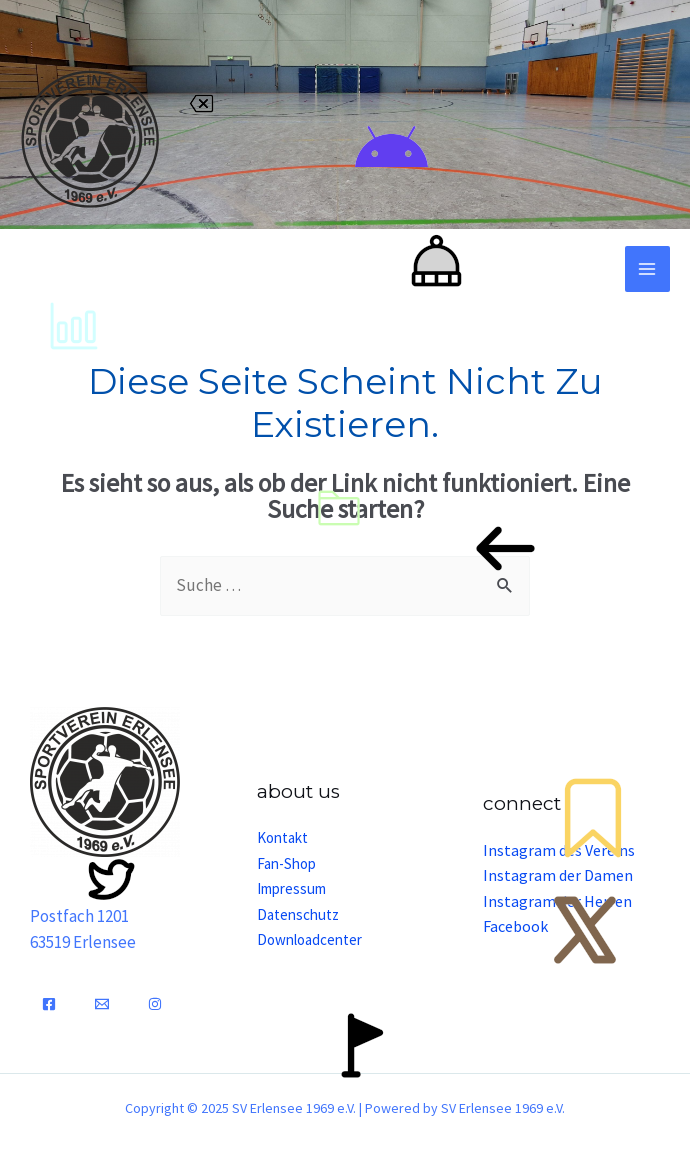 The height and width of the screenshot is (1153, 690). I want to click on android operating system logo, so click(391, 146).